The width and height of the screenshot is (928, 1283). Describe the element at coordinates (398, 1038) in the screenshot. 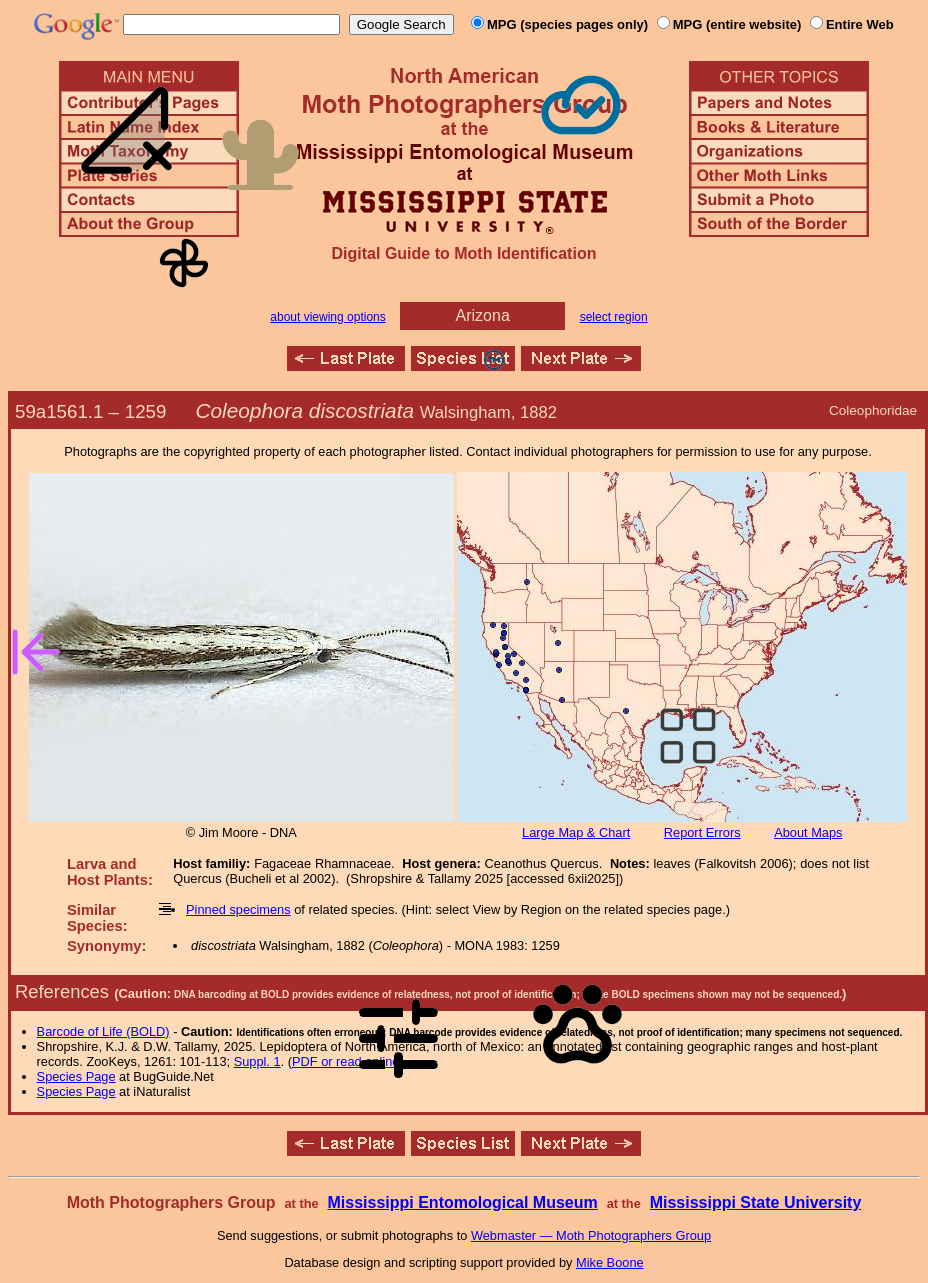

I see `adjust settings or preferences` at that location.